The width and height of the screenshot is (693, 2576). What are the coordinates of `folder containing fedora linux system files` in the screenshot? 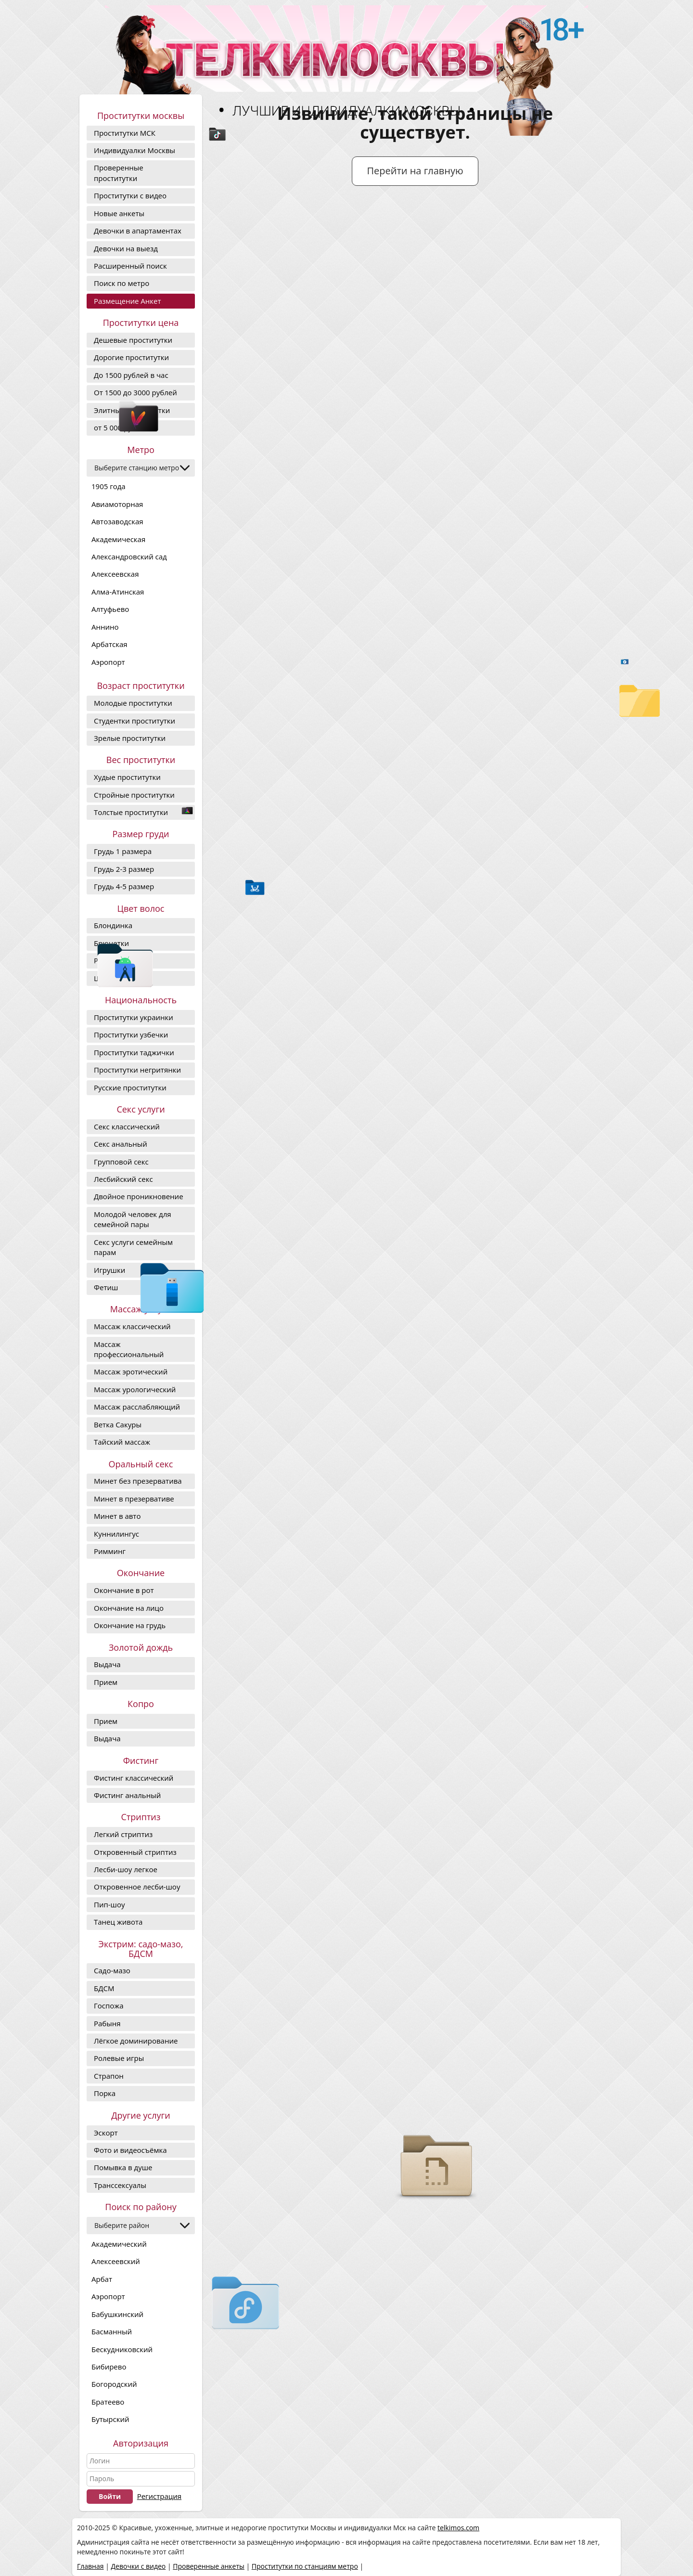 It's located at (245, 2304).